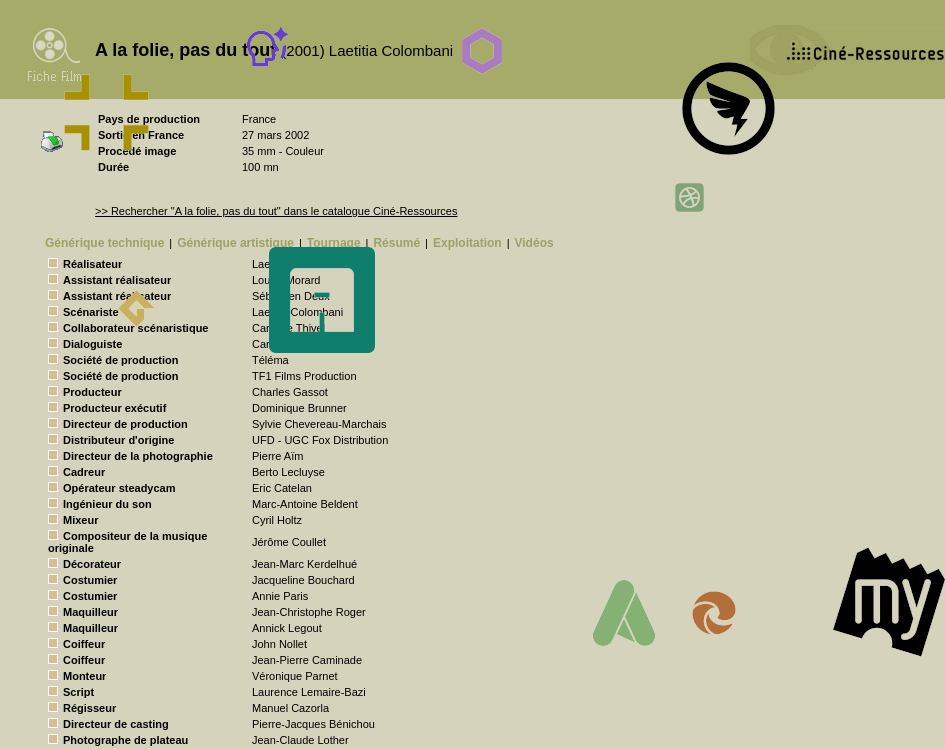 This screenshot has height=749, width=945. Describe the element at coordinates (714, 613) in the screenshot. I see `open microsoft edge browser` at that location.